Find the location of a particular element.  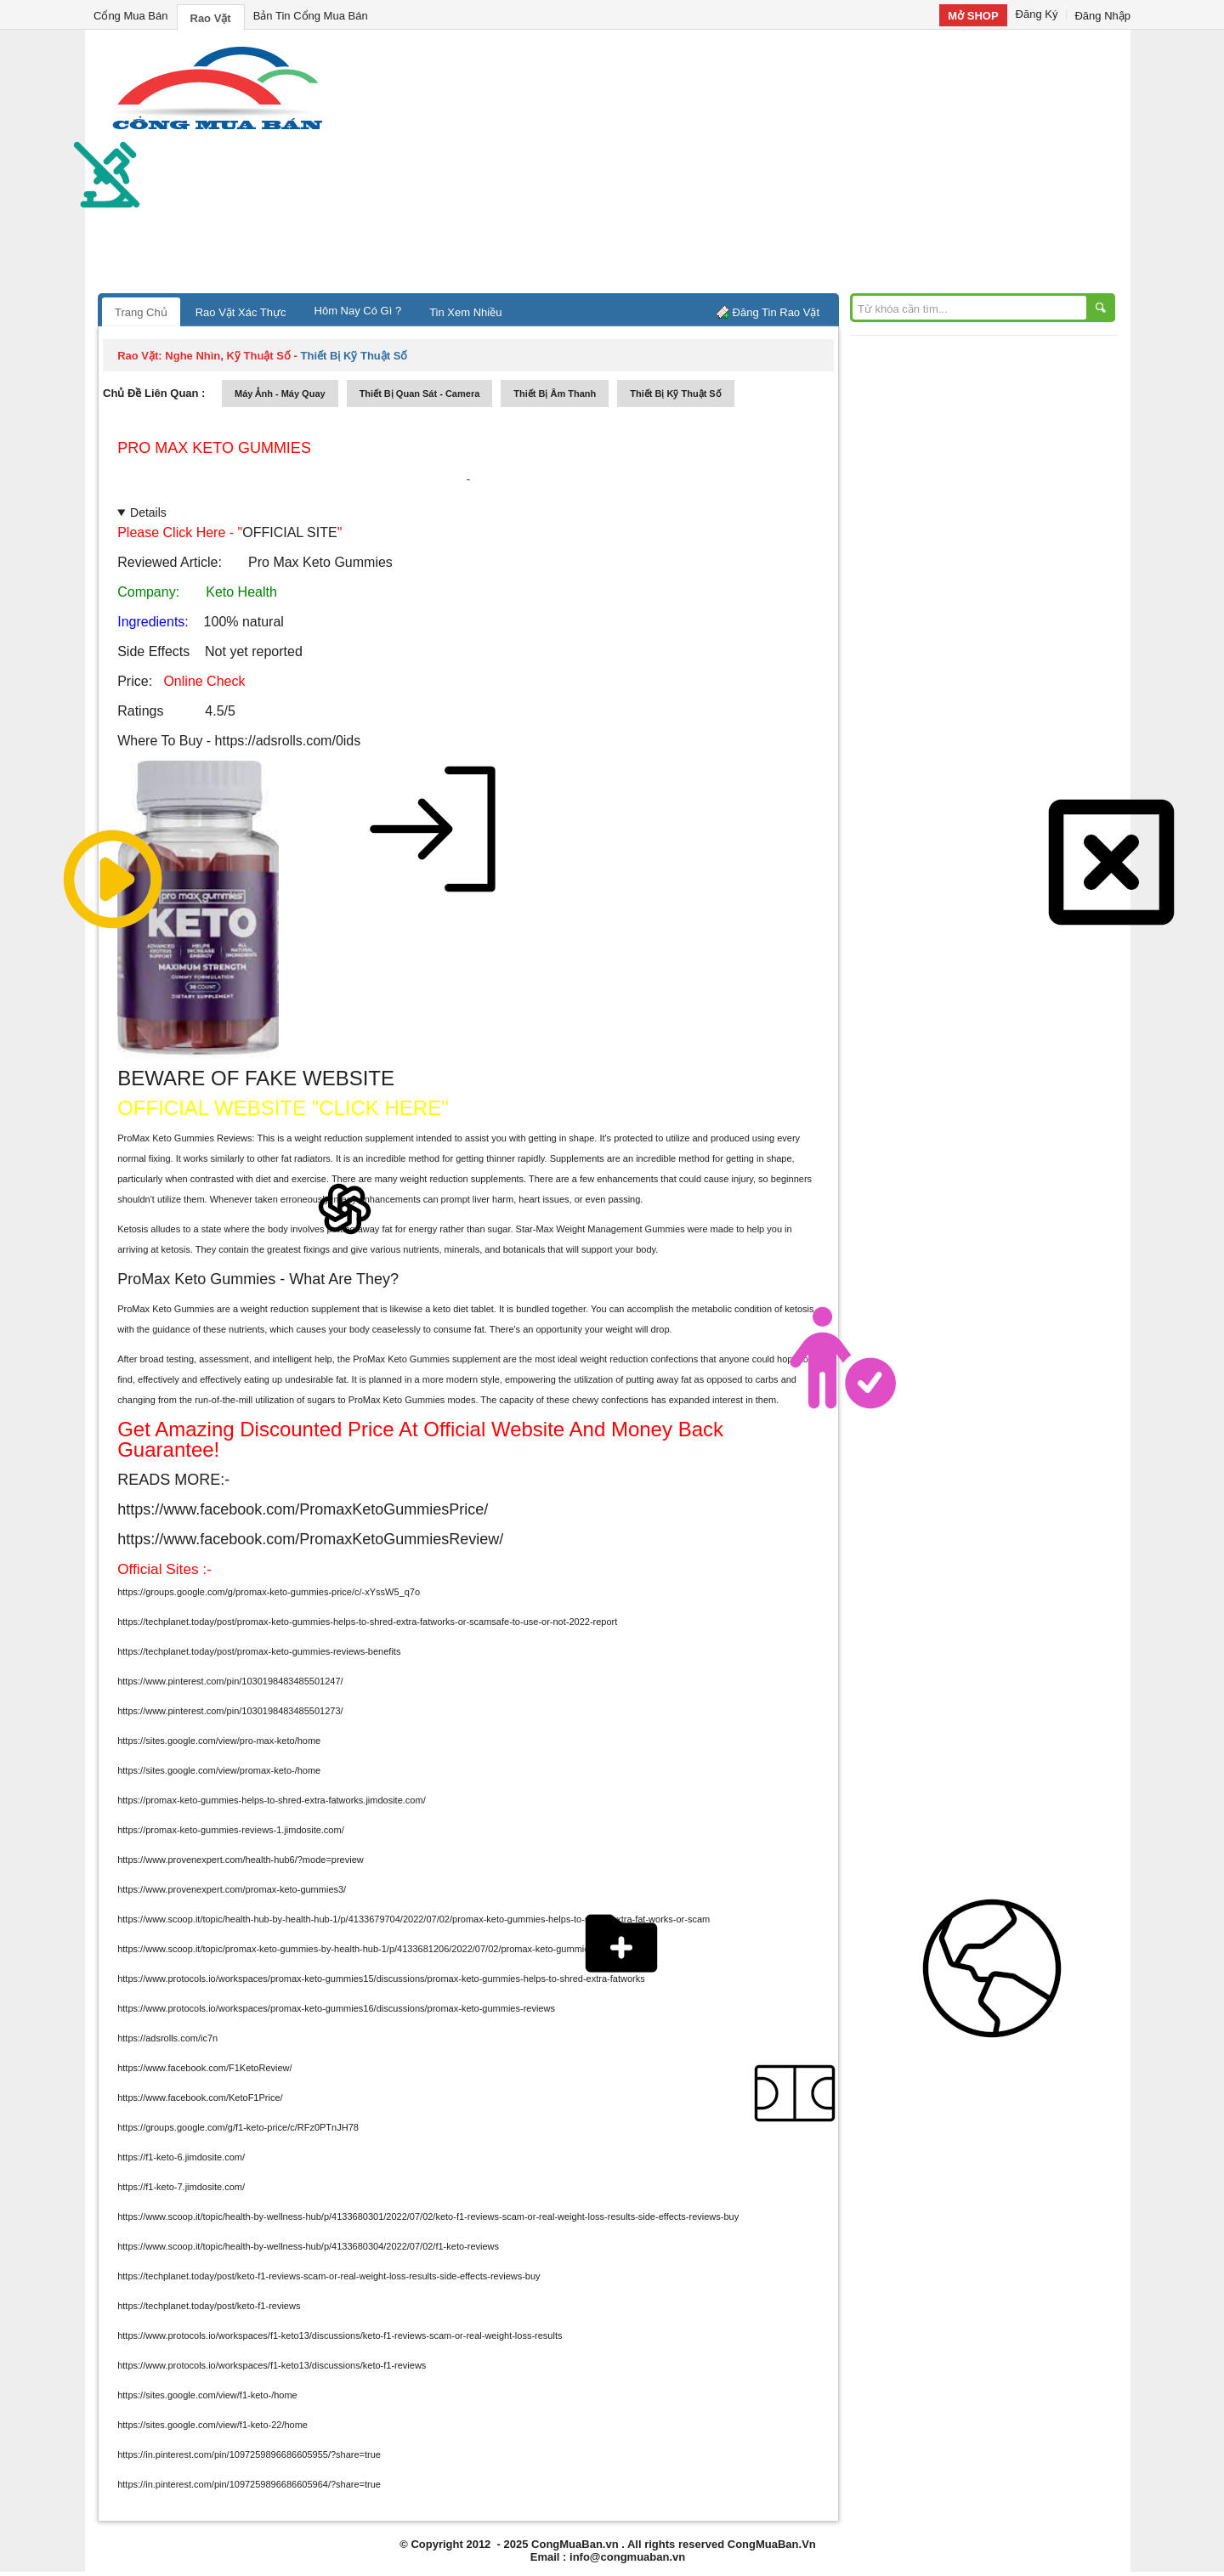

switch to international or global settings is located at coordinates (992, 1968).